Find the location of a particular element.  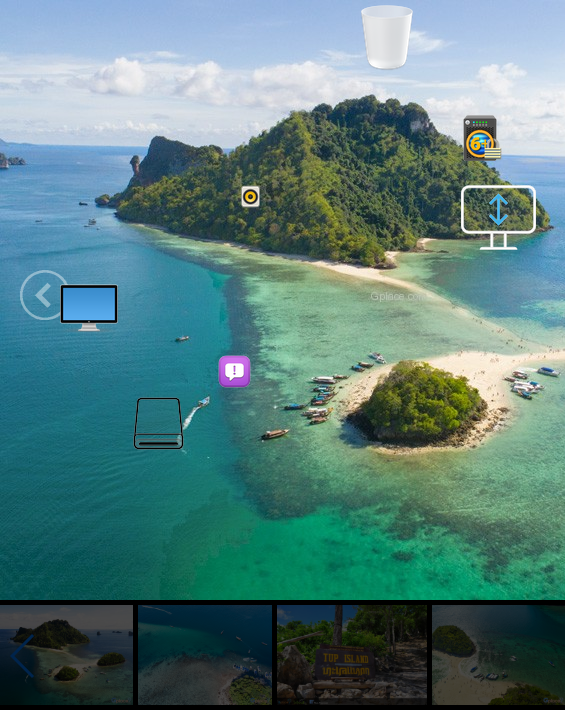

TrashIcon is located at coordinates (387, 37).